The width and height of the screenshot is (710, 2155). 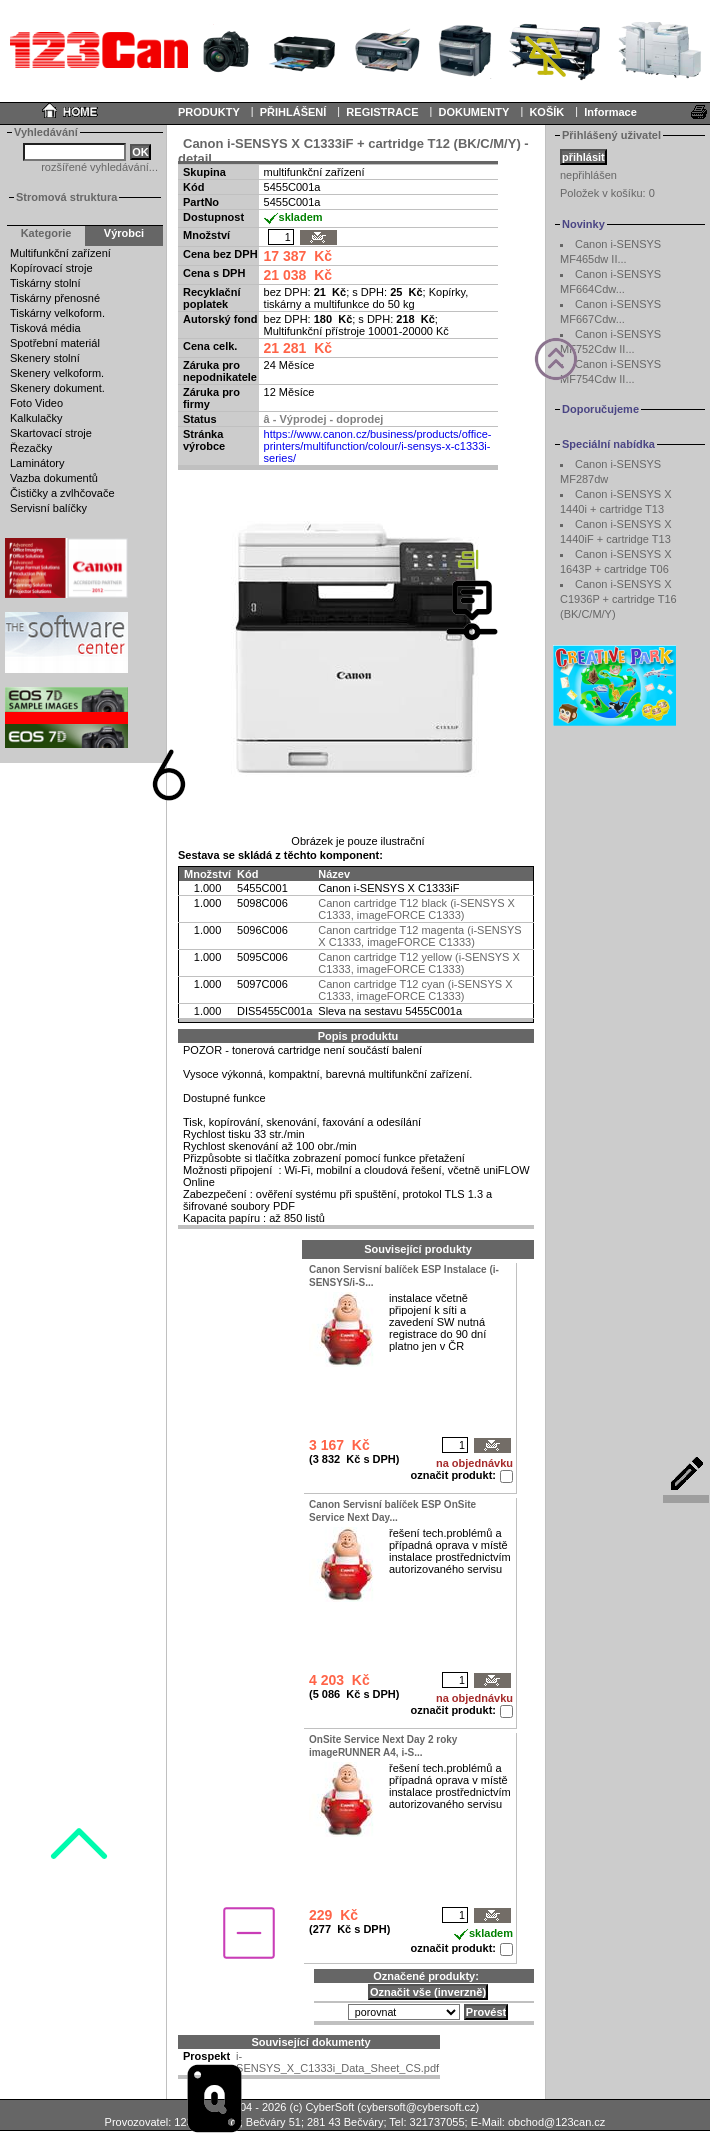 I want to click on scroll to top of page, so click(x=556, y=359).